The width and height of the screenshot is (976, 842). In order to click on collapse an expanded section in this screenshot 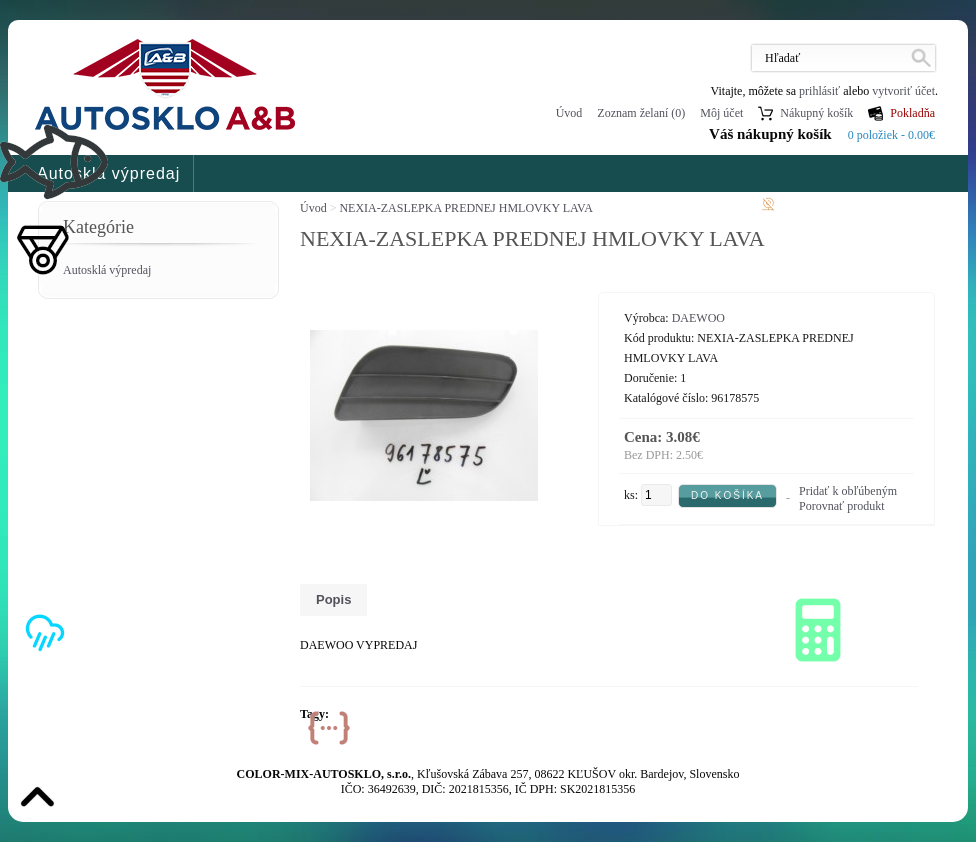, I will do `click(37, 797)`.